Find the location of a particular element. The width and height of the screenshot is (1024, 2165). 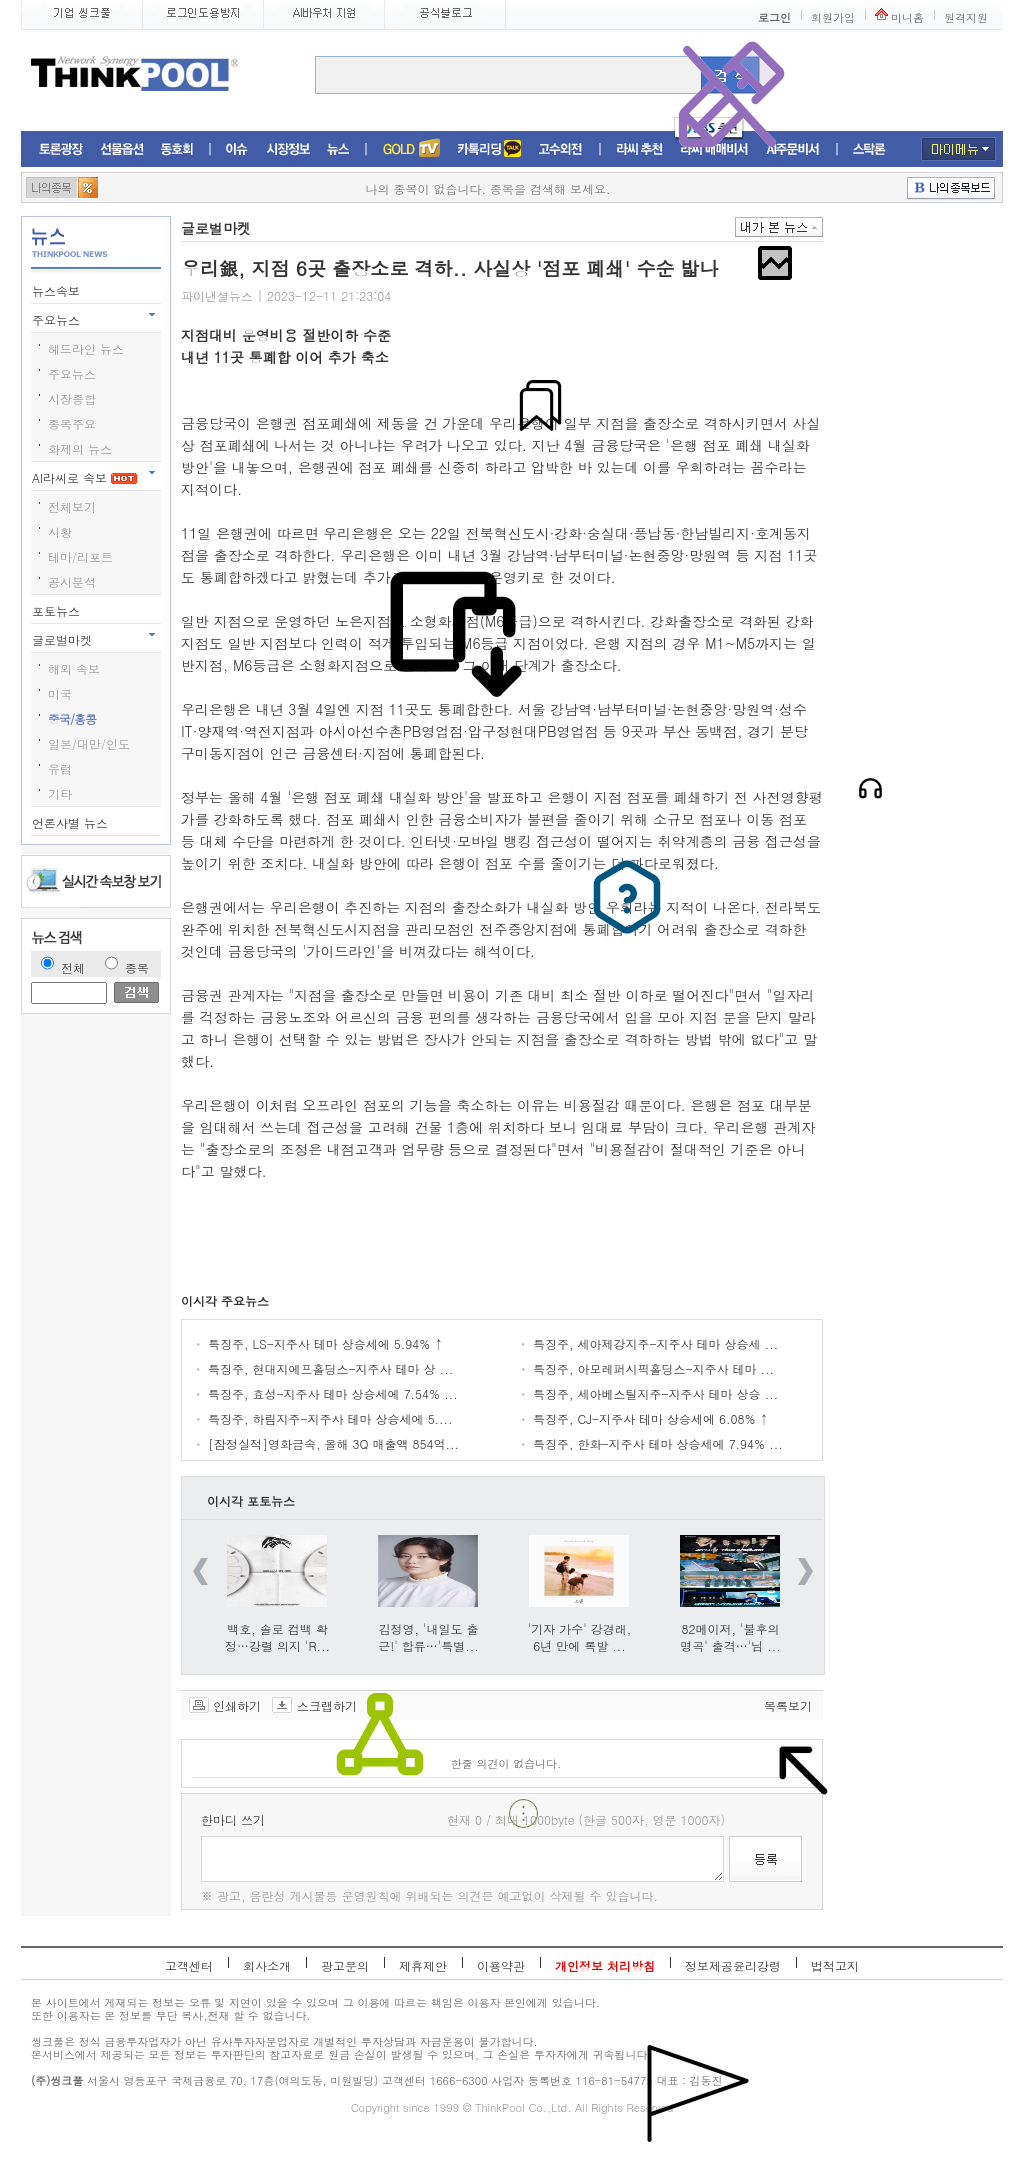

access help or support options is located at coordinates (627, 897).